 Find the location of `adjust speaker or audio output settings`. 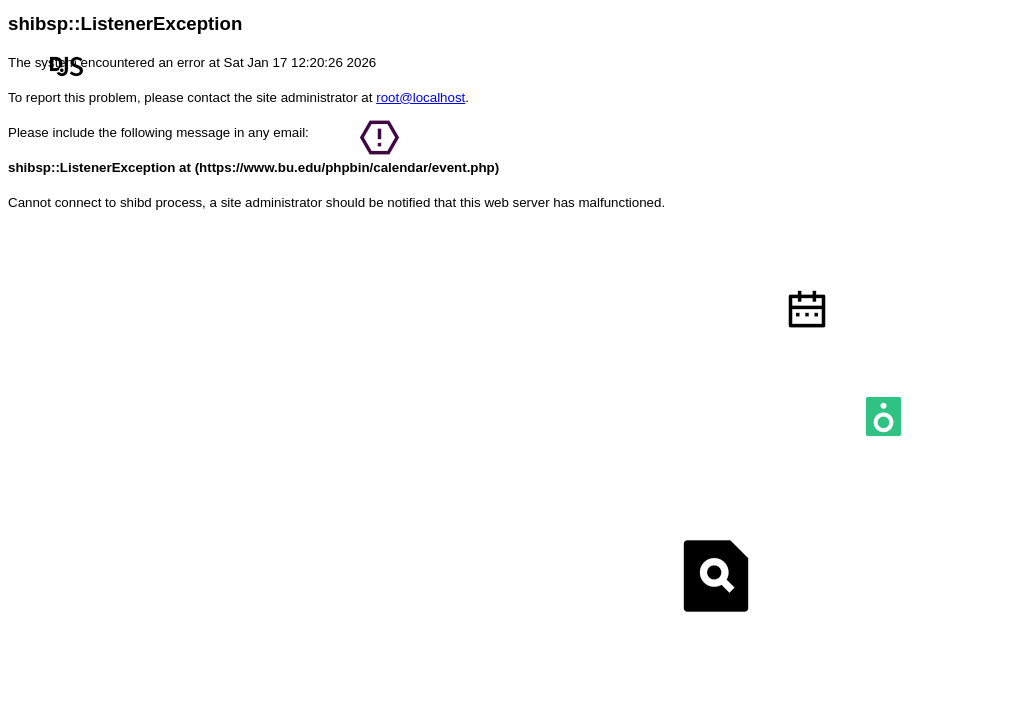

adjust speaker or audio output settings is located at coordinates (883, 416).